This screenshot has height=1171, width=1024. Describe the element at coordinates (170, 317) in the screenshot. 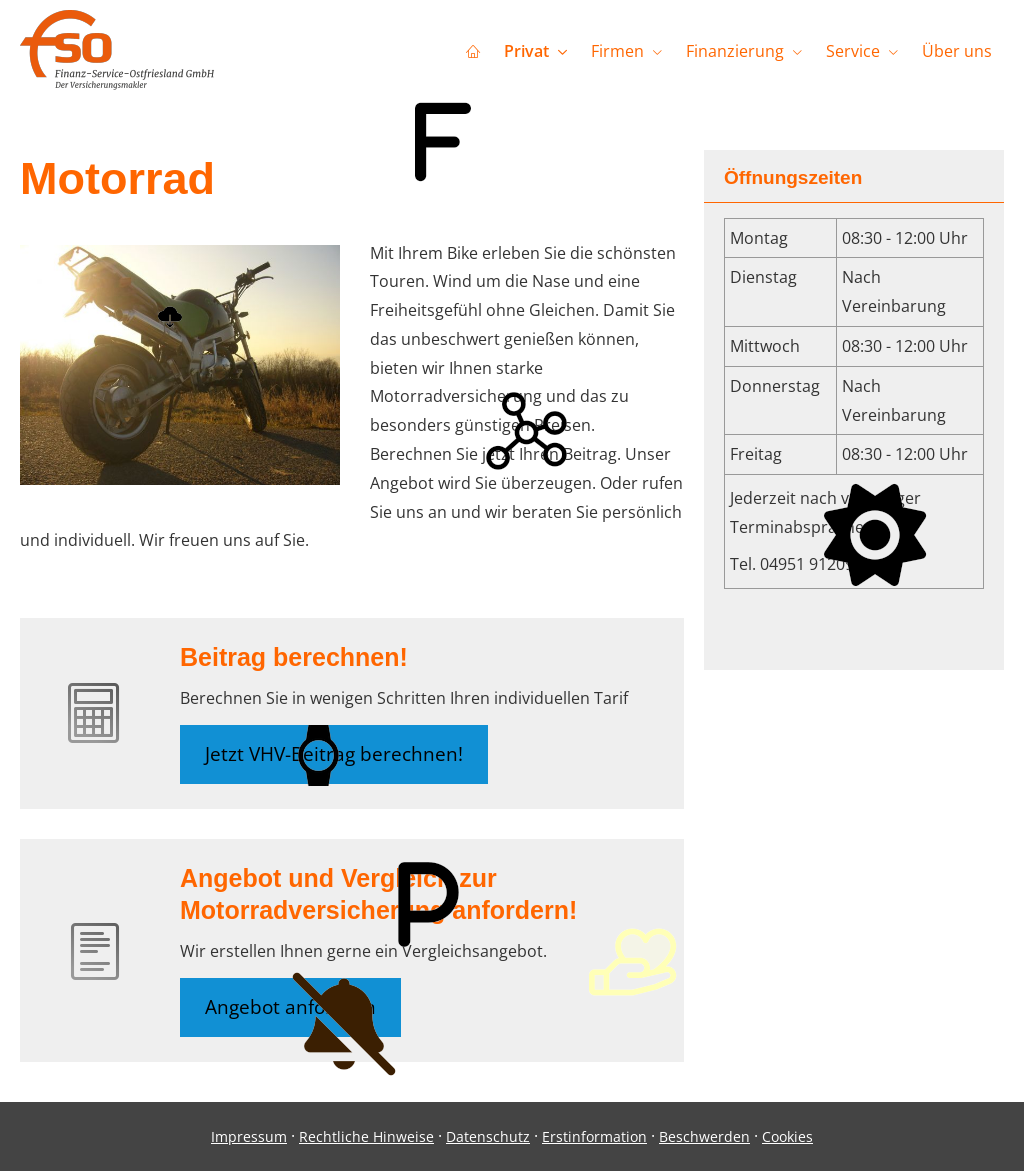

I see `download file from cloud storage` at that location.